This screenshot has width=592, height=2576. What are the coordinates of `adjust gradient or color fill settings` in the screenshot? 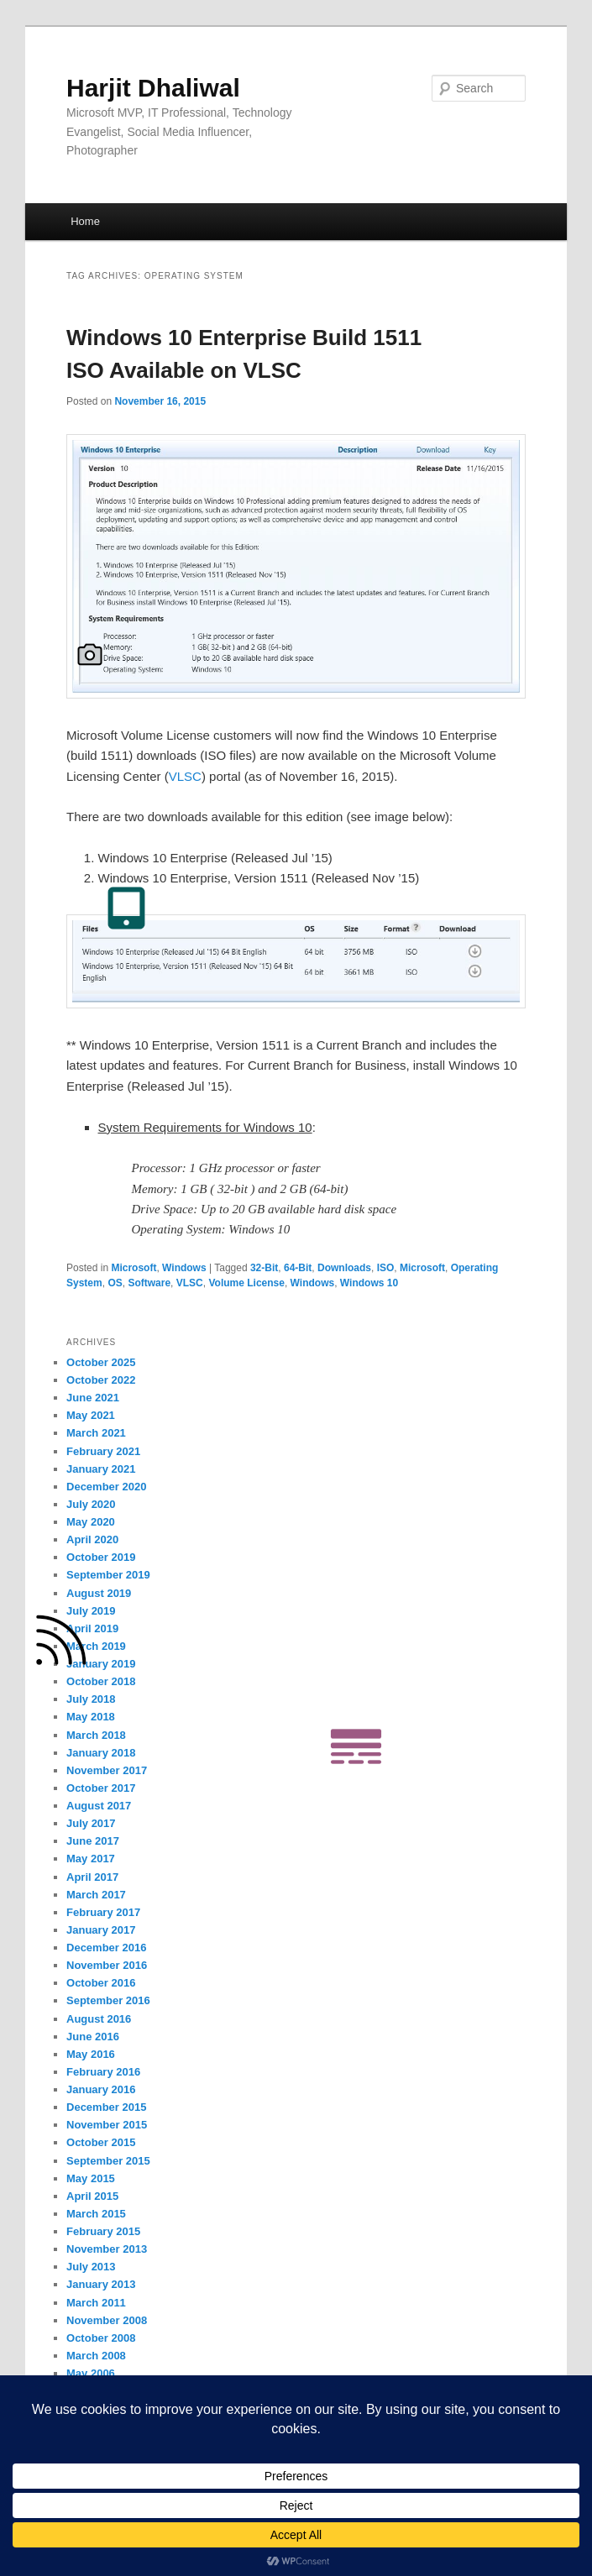 It's located at (356, 1746).